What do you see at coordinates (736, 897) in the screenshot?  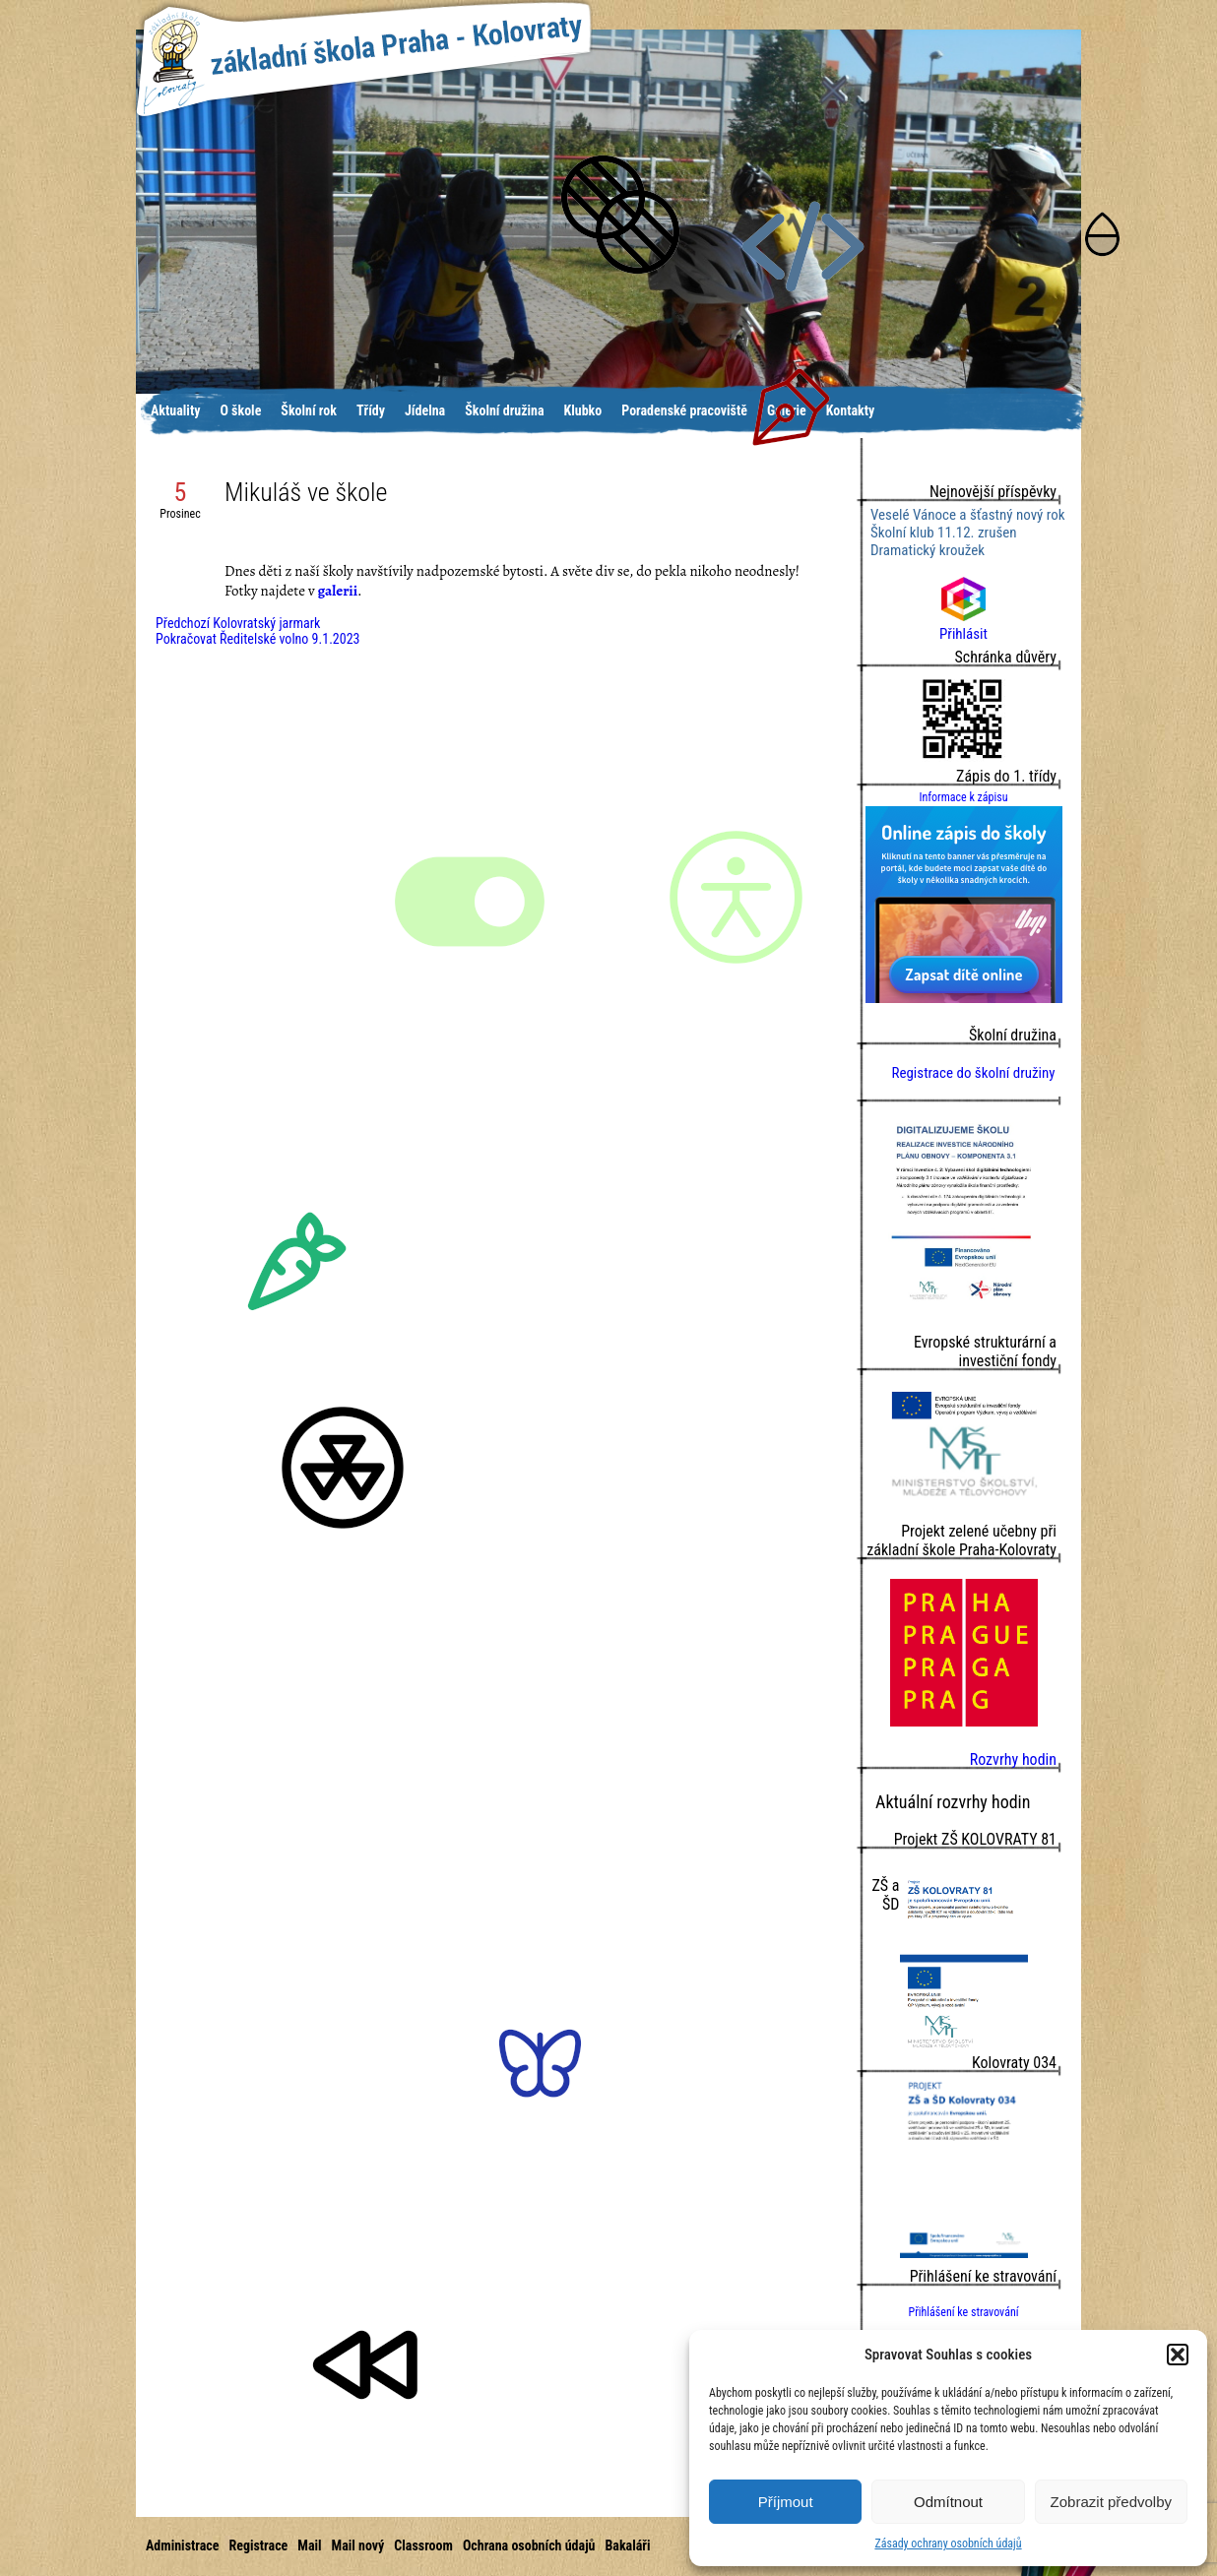 I see `view user profile` at bounding box center [736, 897].